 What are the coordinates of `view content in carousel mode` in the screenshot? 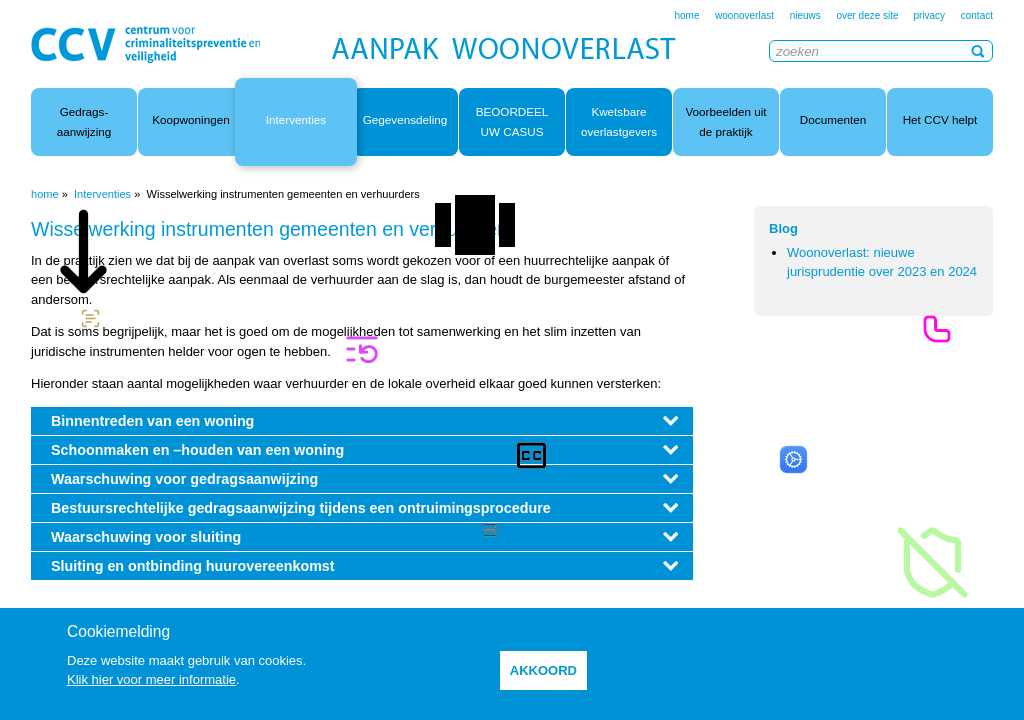 It's located at (475, 227).